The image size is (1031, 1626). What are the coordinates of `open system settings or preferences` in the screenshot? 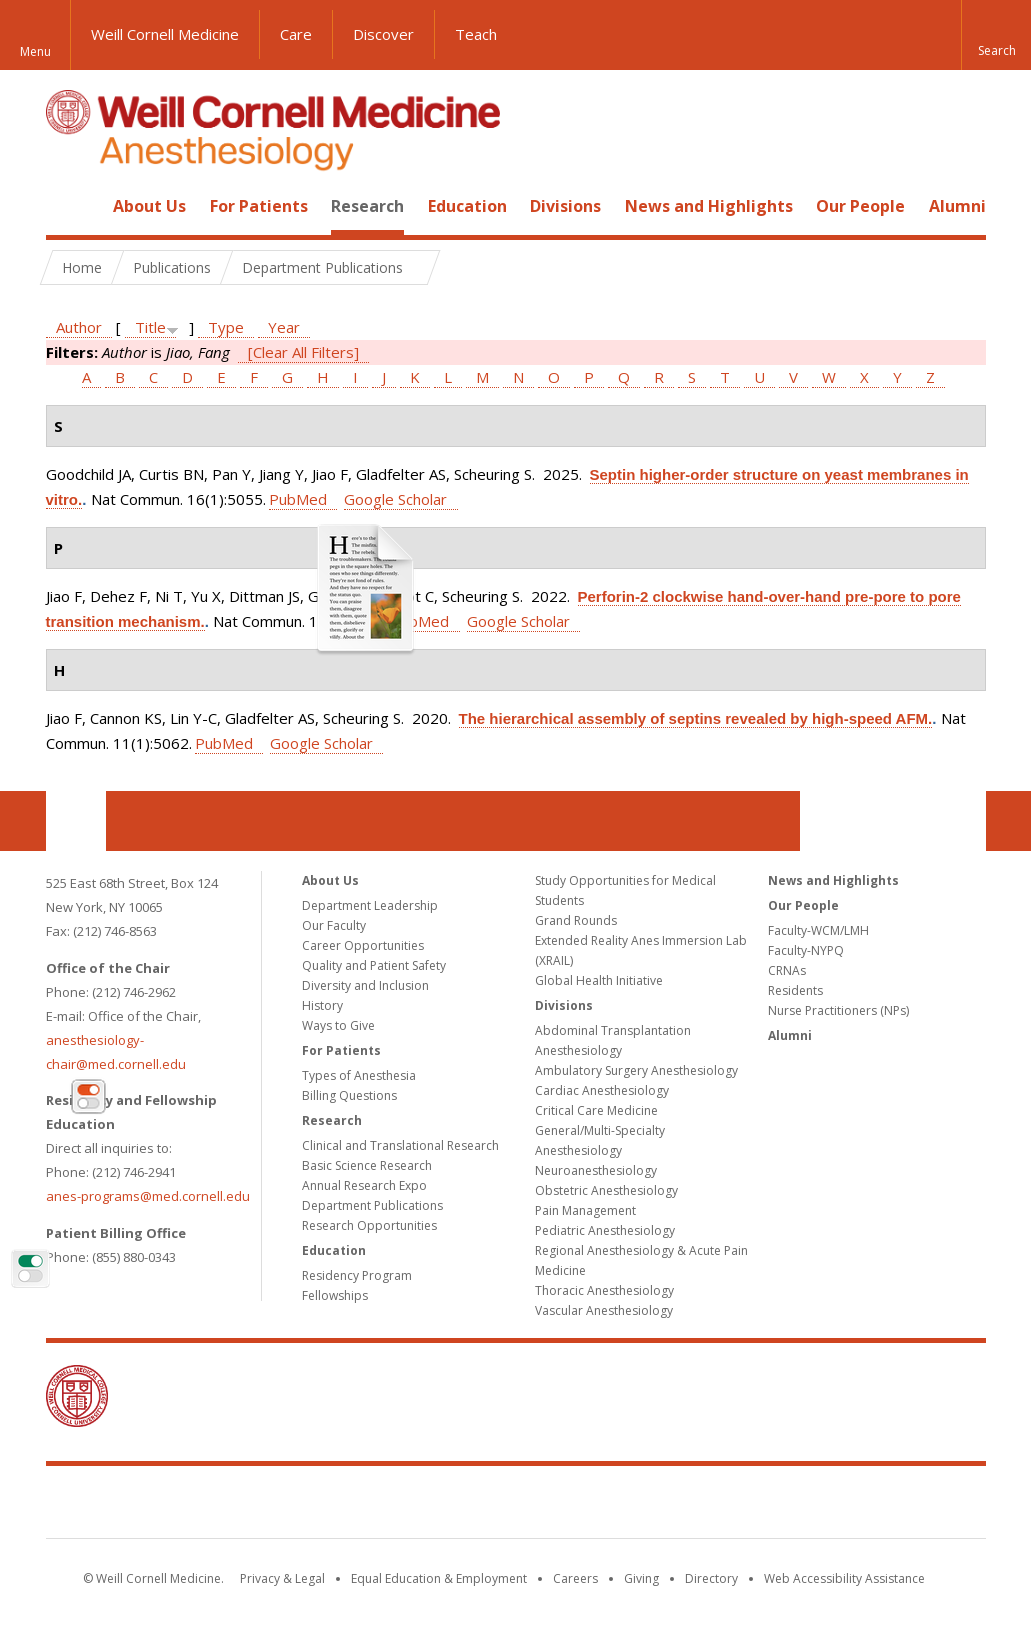 It's located at (30, 1268).